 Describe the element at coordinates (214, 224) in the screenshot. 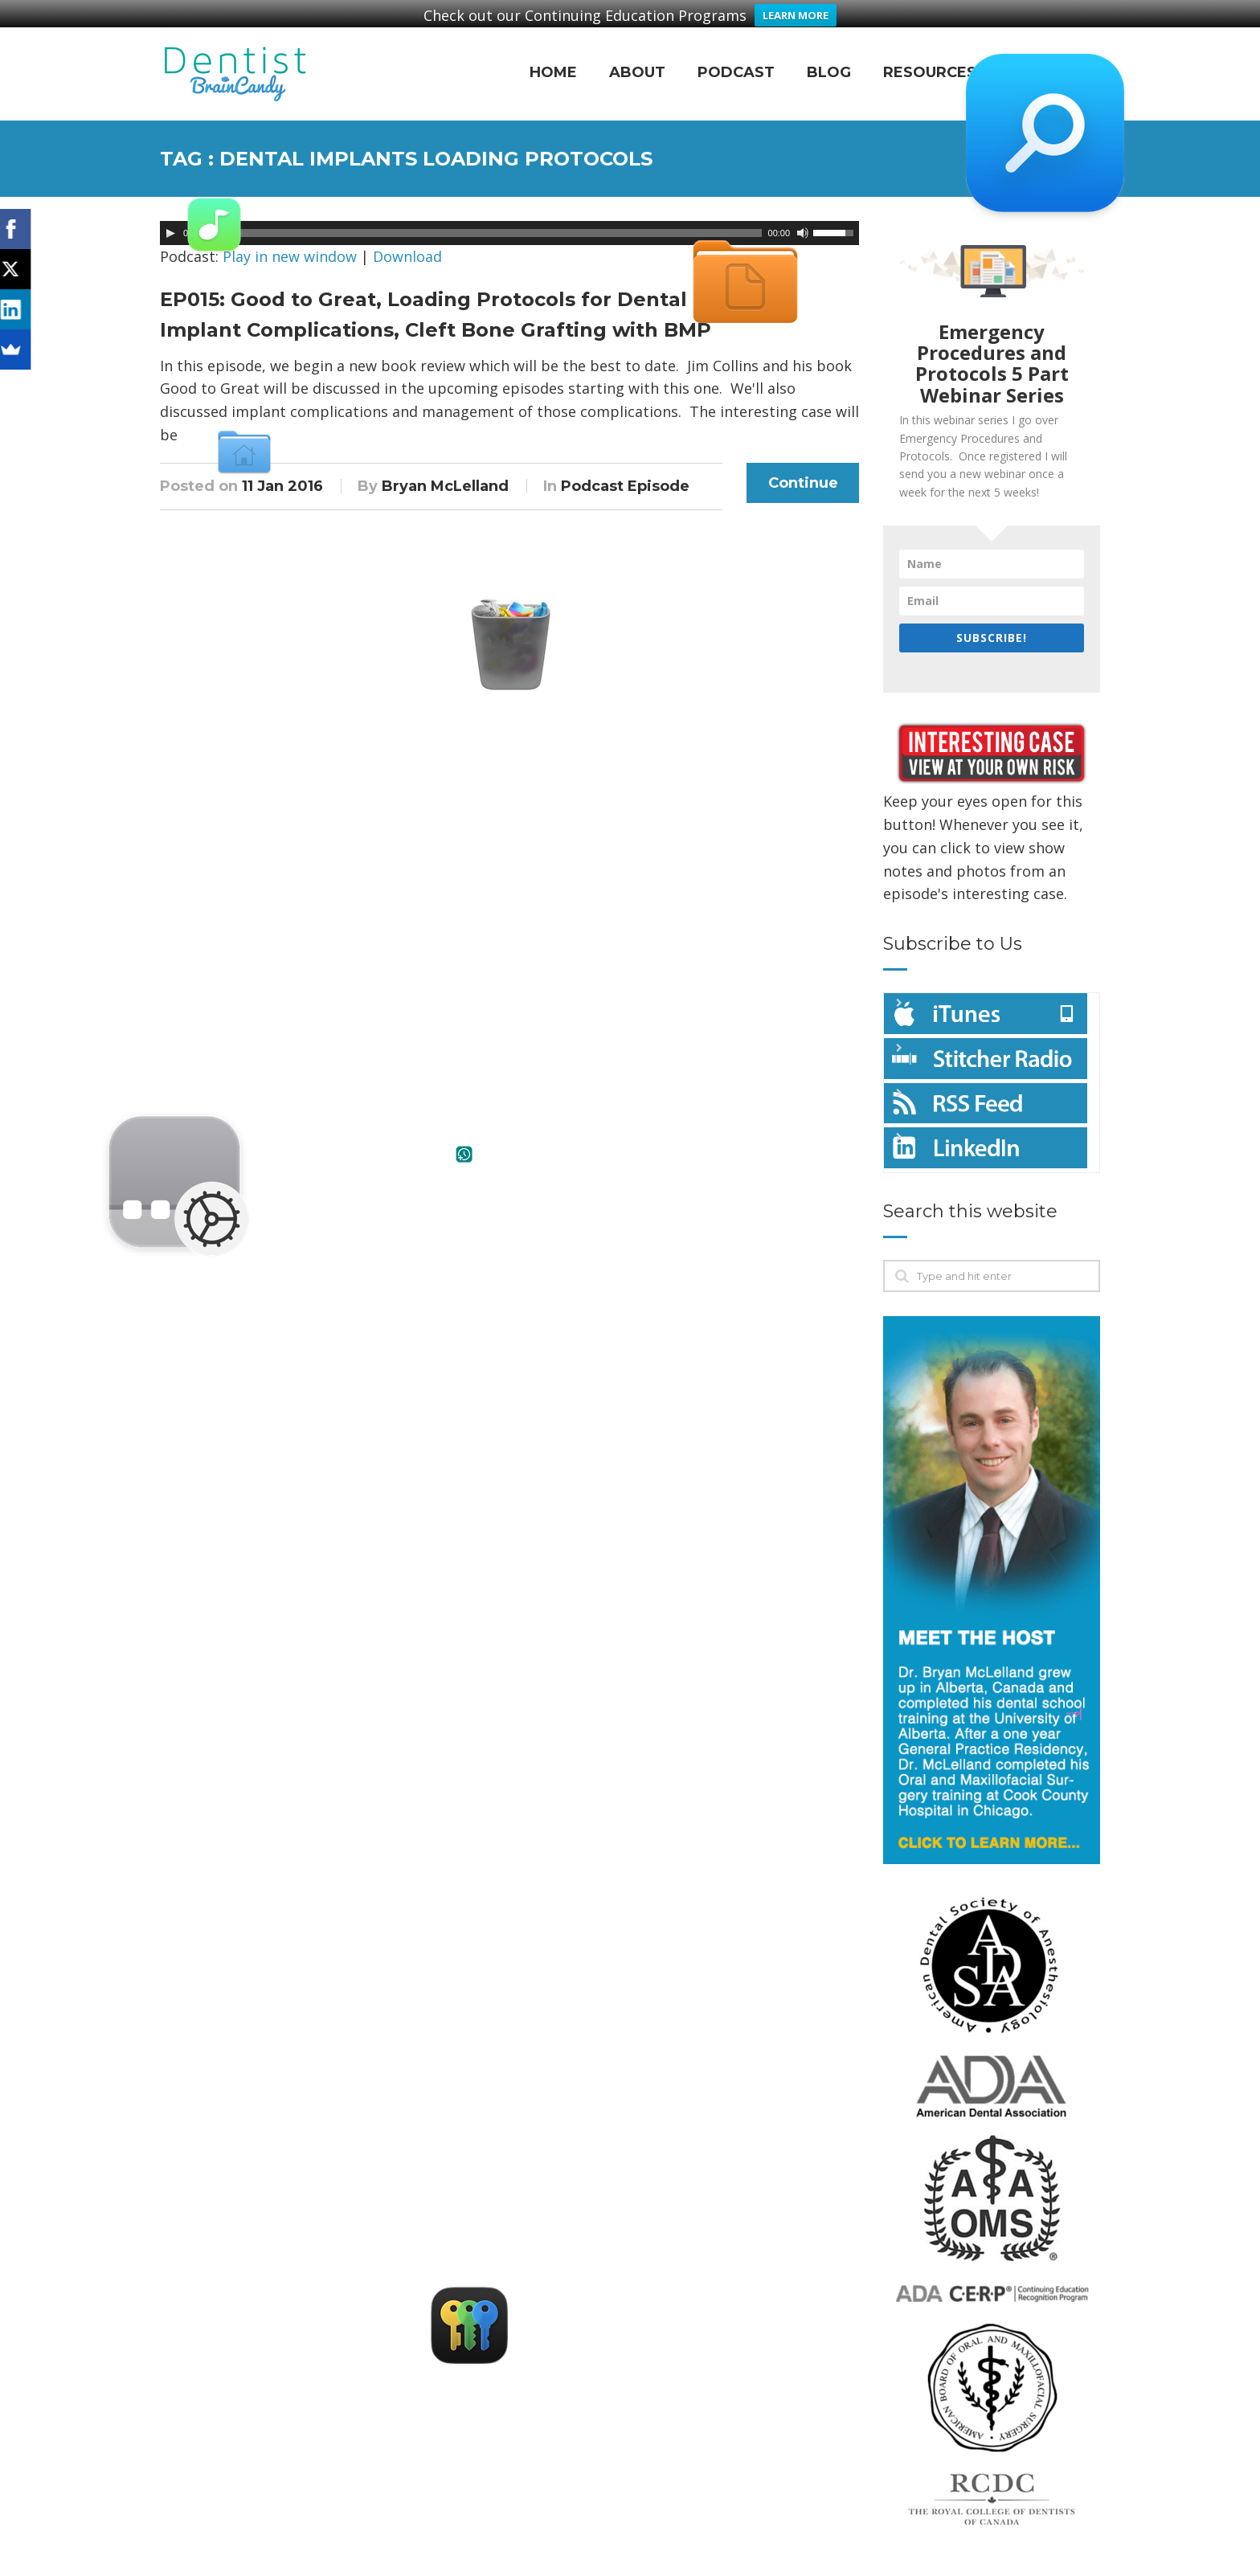

I see `open juk music player app` at that location.